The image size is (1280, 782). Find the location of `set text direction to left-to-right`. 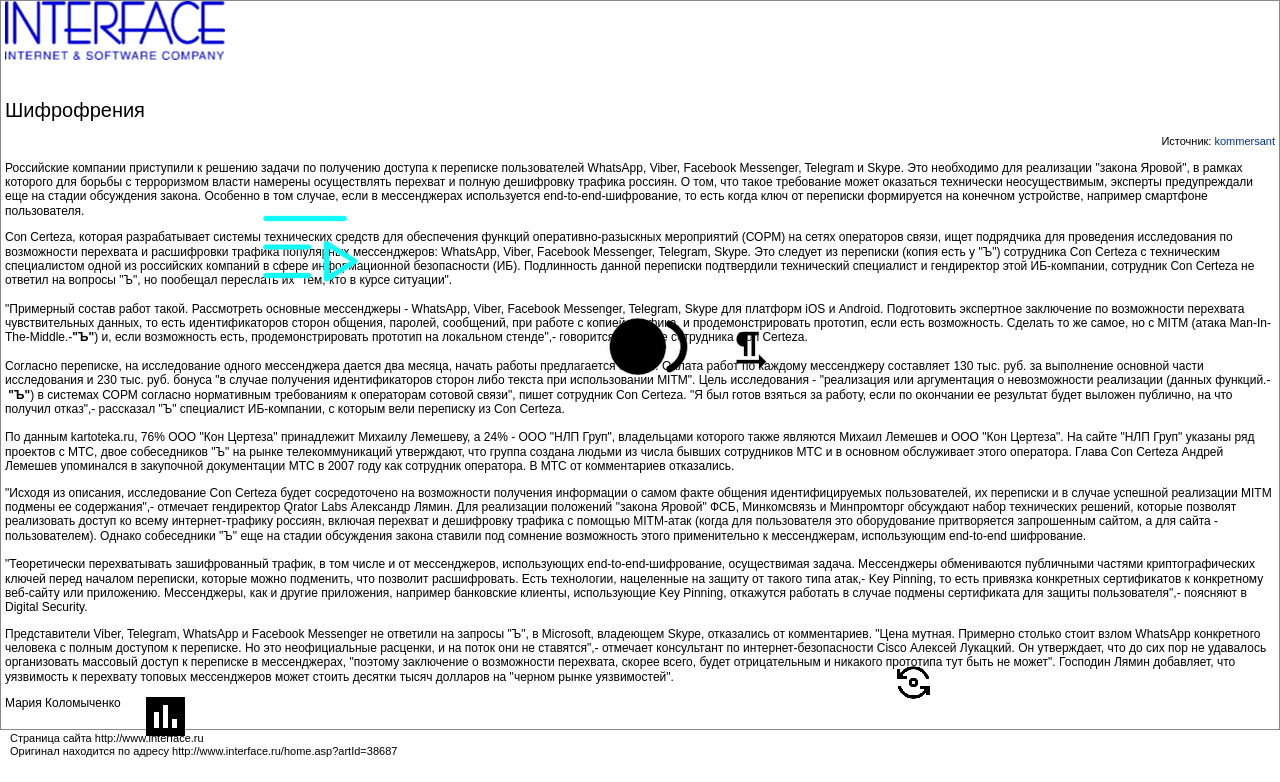

set text direction to left-to-right is located at coordinates (749, 350).